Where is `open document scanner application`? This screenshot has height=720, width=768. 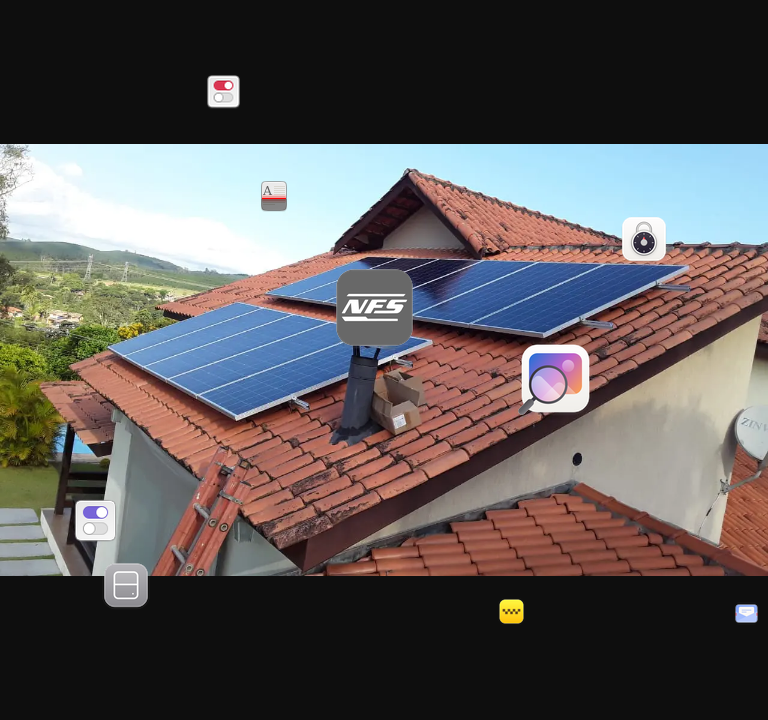
open document scanner application is located at coordinates (274, 196).